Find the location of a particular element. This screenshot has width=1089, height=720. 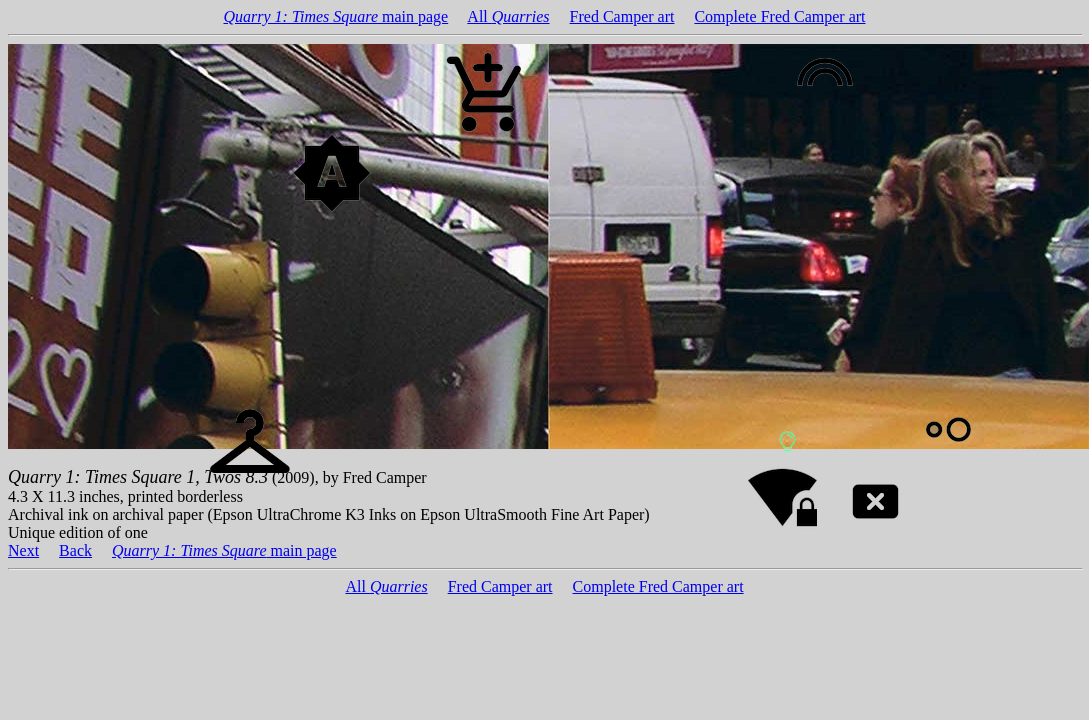

access photo filters or visual effects is located at coordinates (825, 73).